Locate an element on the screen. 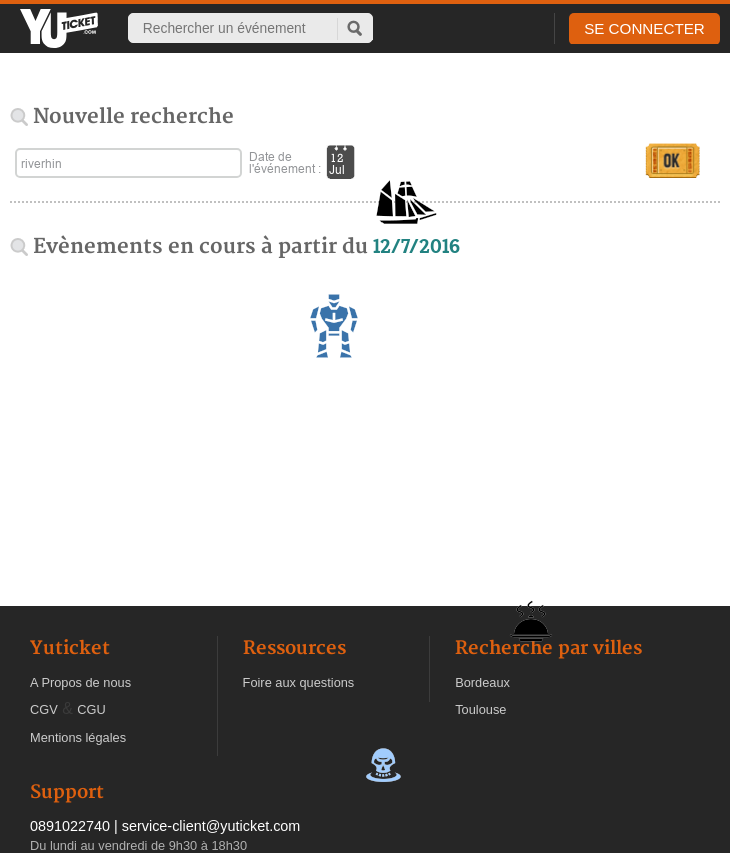 This screenshot has width=730, height=853. select battle mech unit in game is located at coordinates (334, 326).